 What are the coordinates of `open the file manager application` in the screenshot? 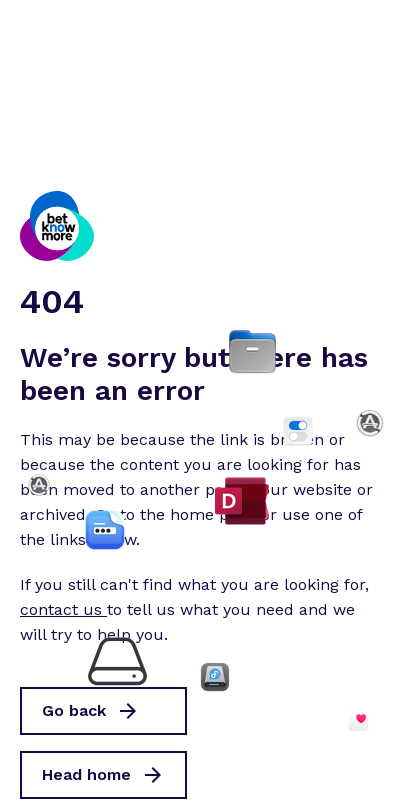 It's located at (252, 351).